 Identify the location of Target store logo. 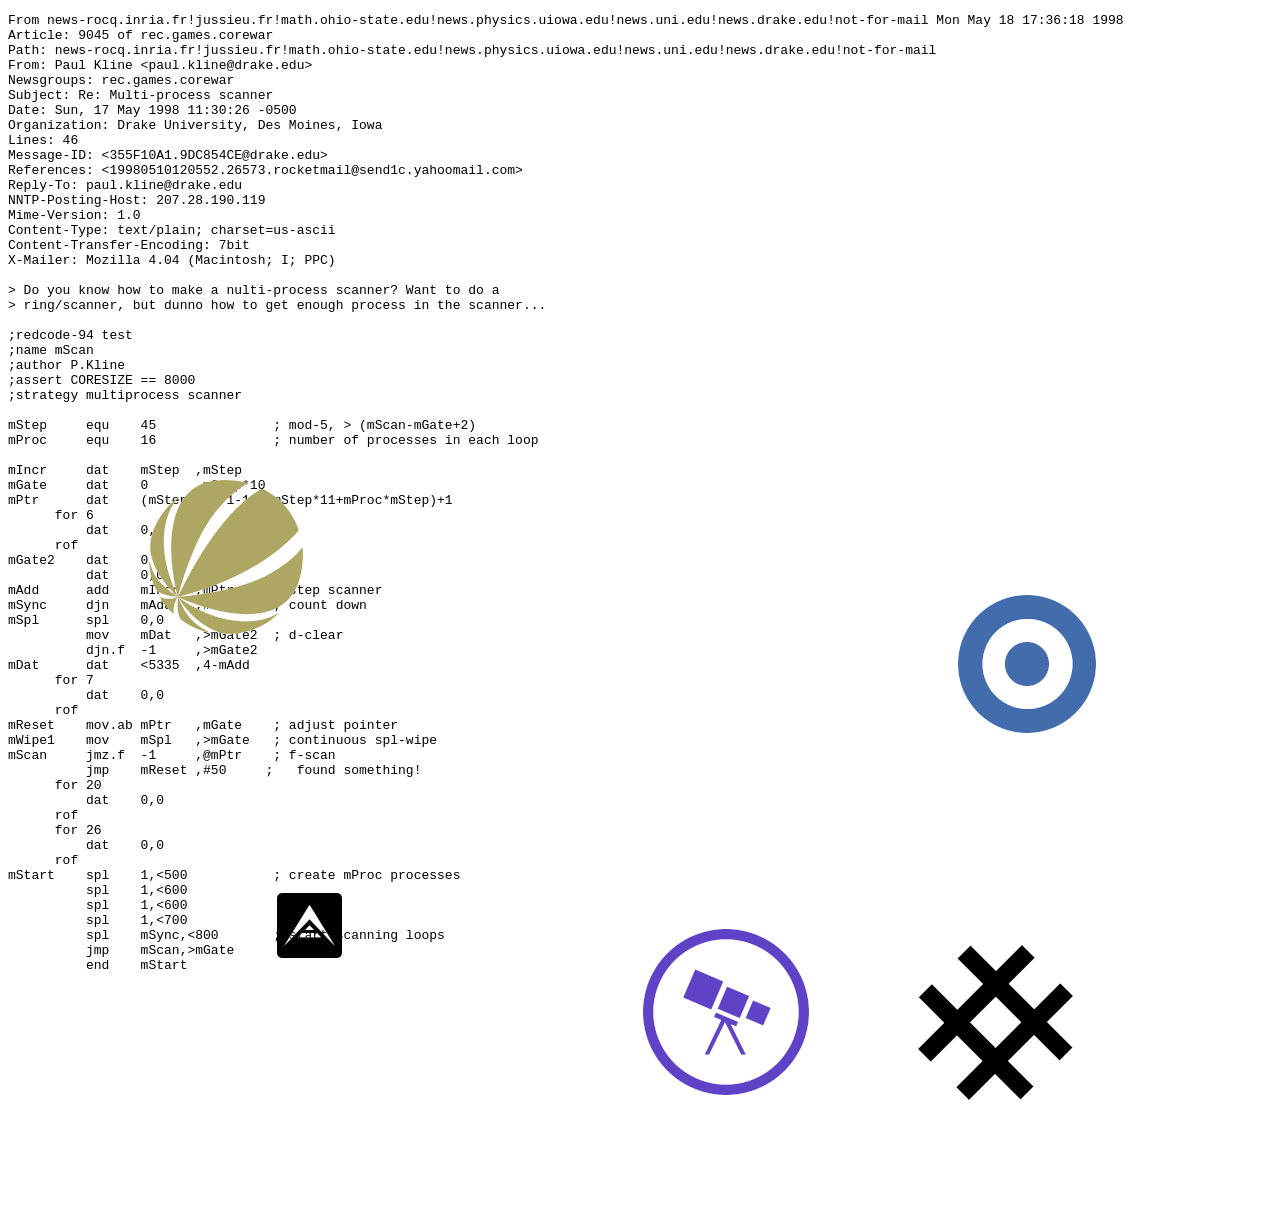
(1027, 664).